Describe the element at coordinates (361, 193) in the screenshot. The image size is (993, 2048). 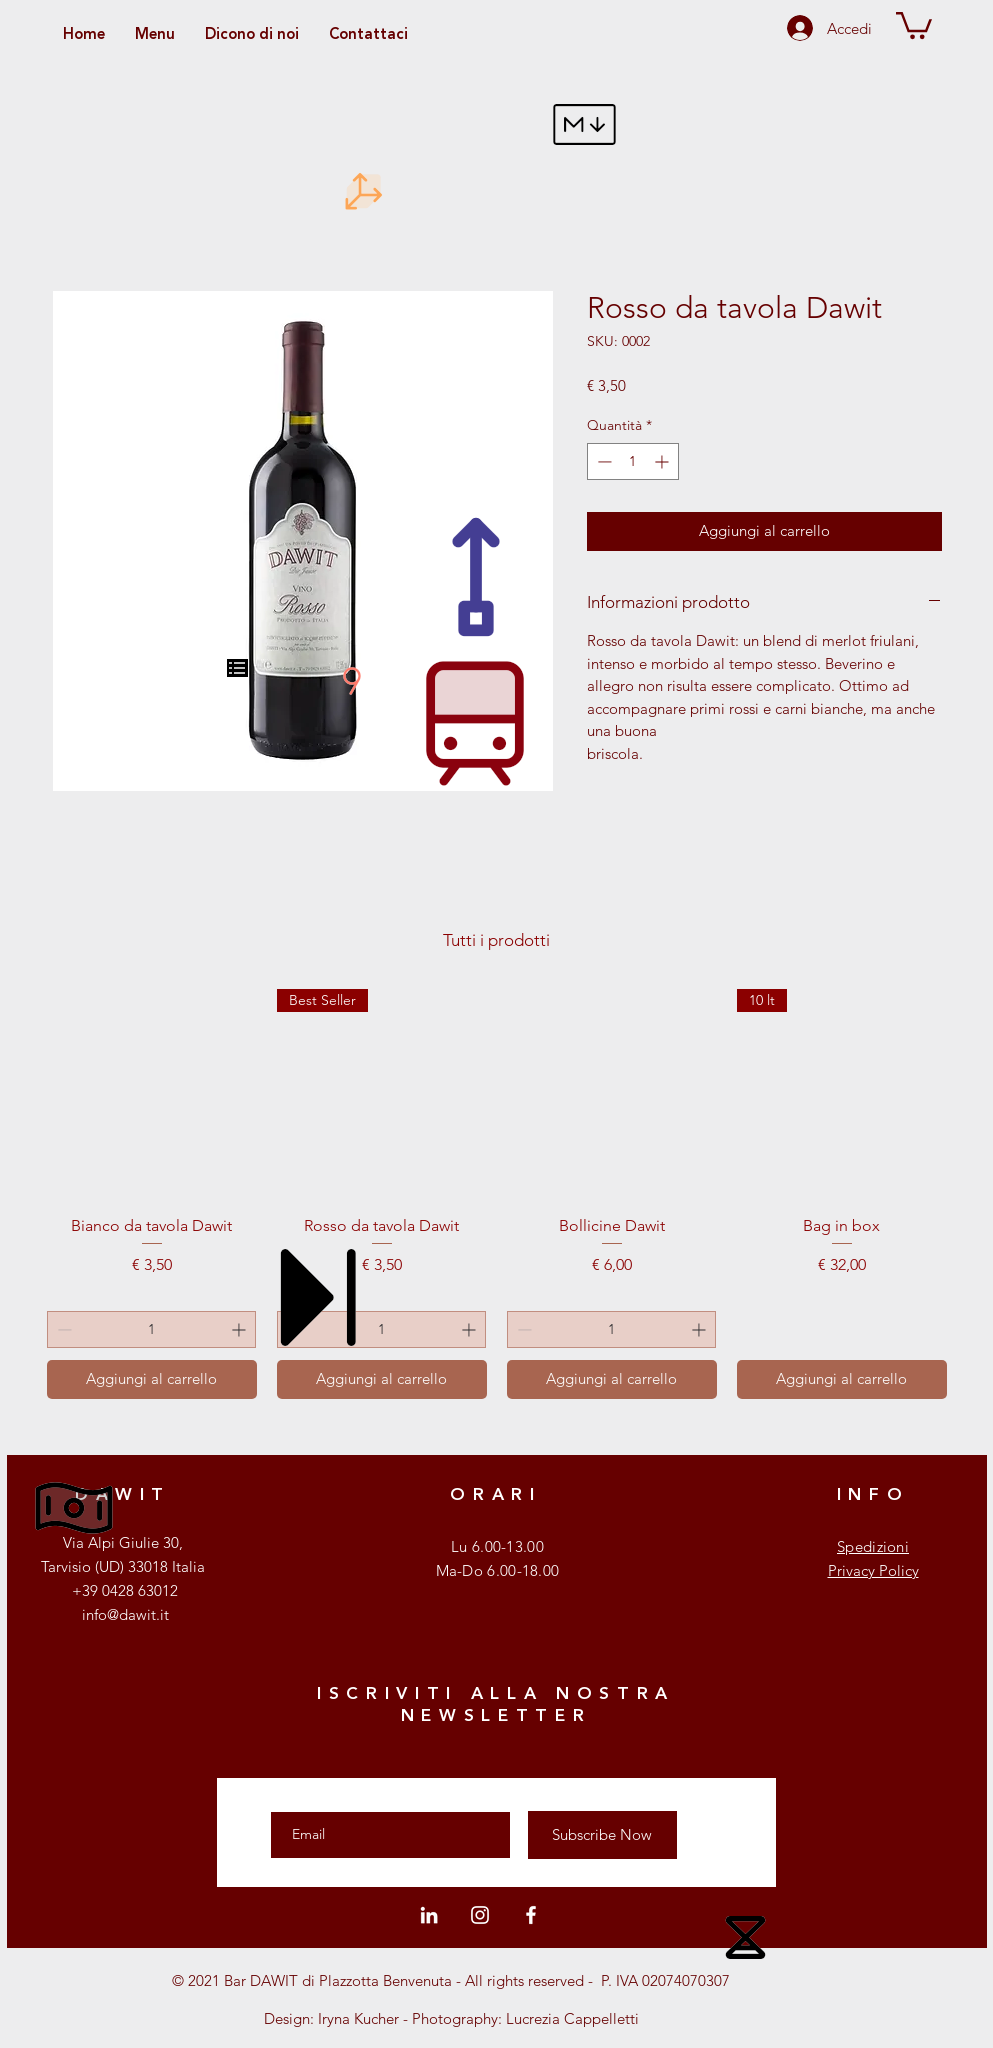
I see `access 3D vector or coordinate tools` at that location.